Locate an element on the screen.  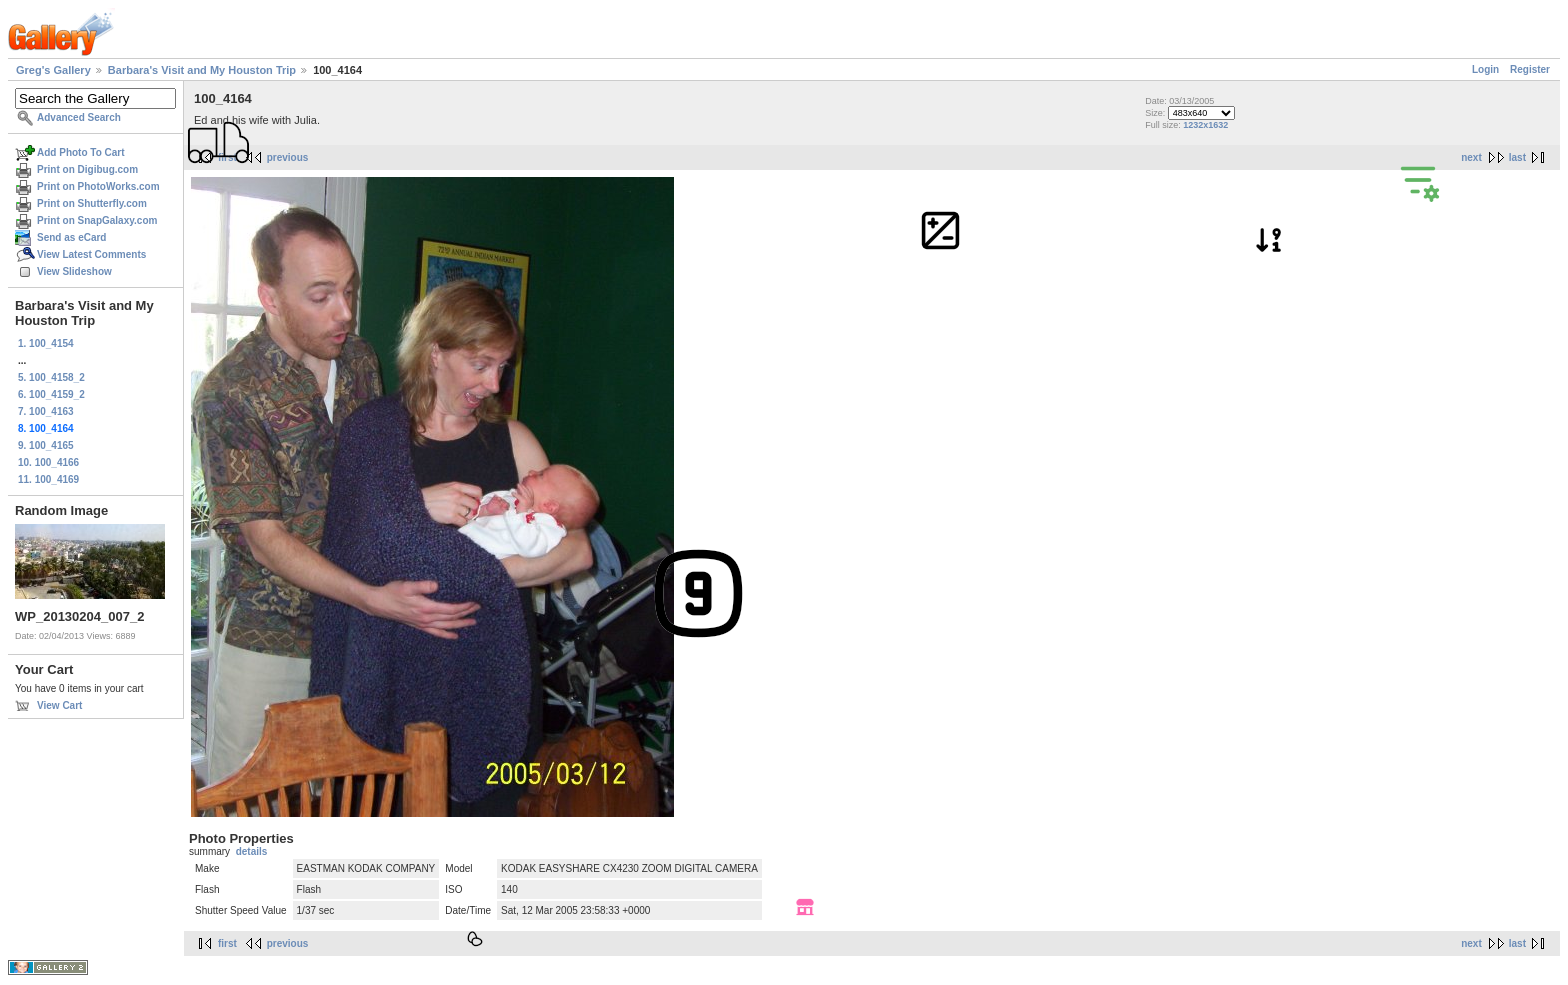
view store or shop location is located at coordinates (805, 907).